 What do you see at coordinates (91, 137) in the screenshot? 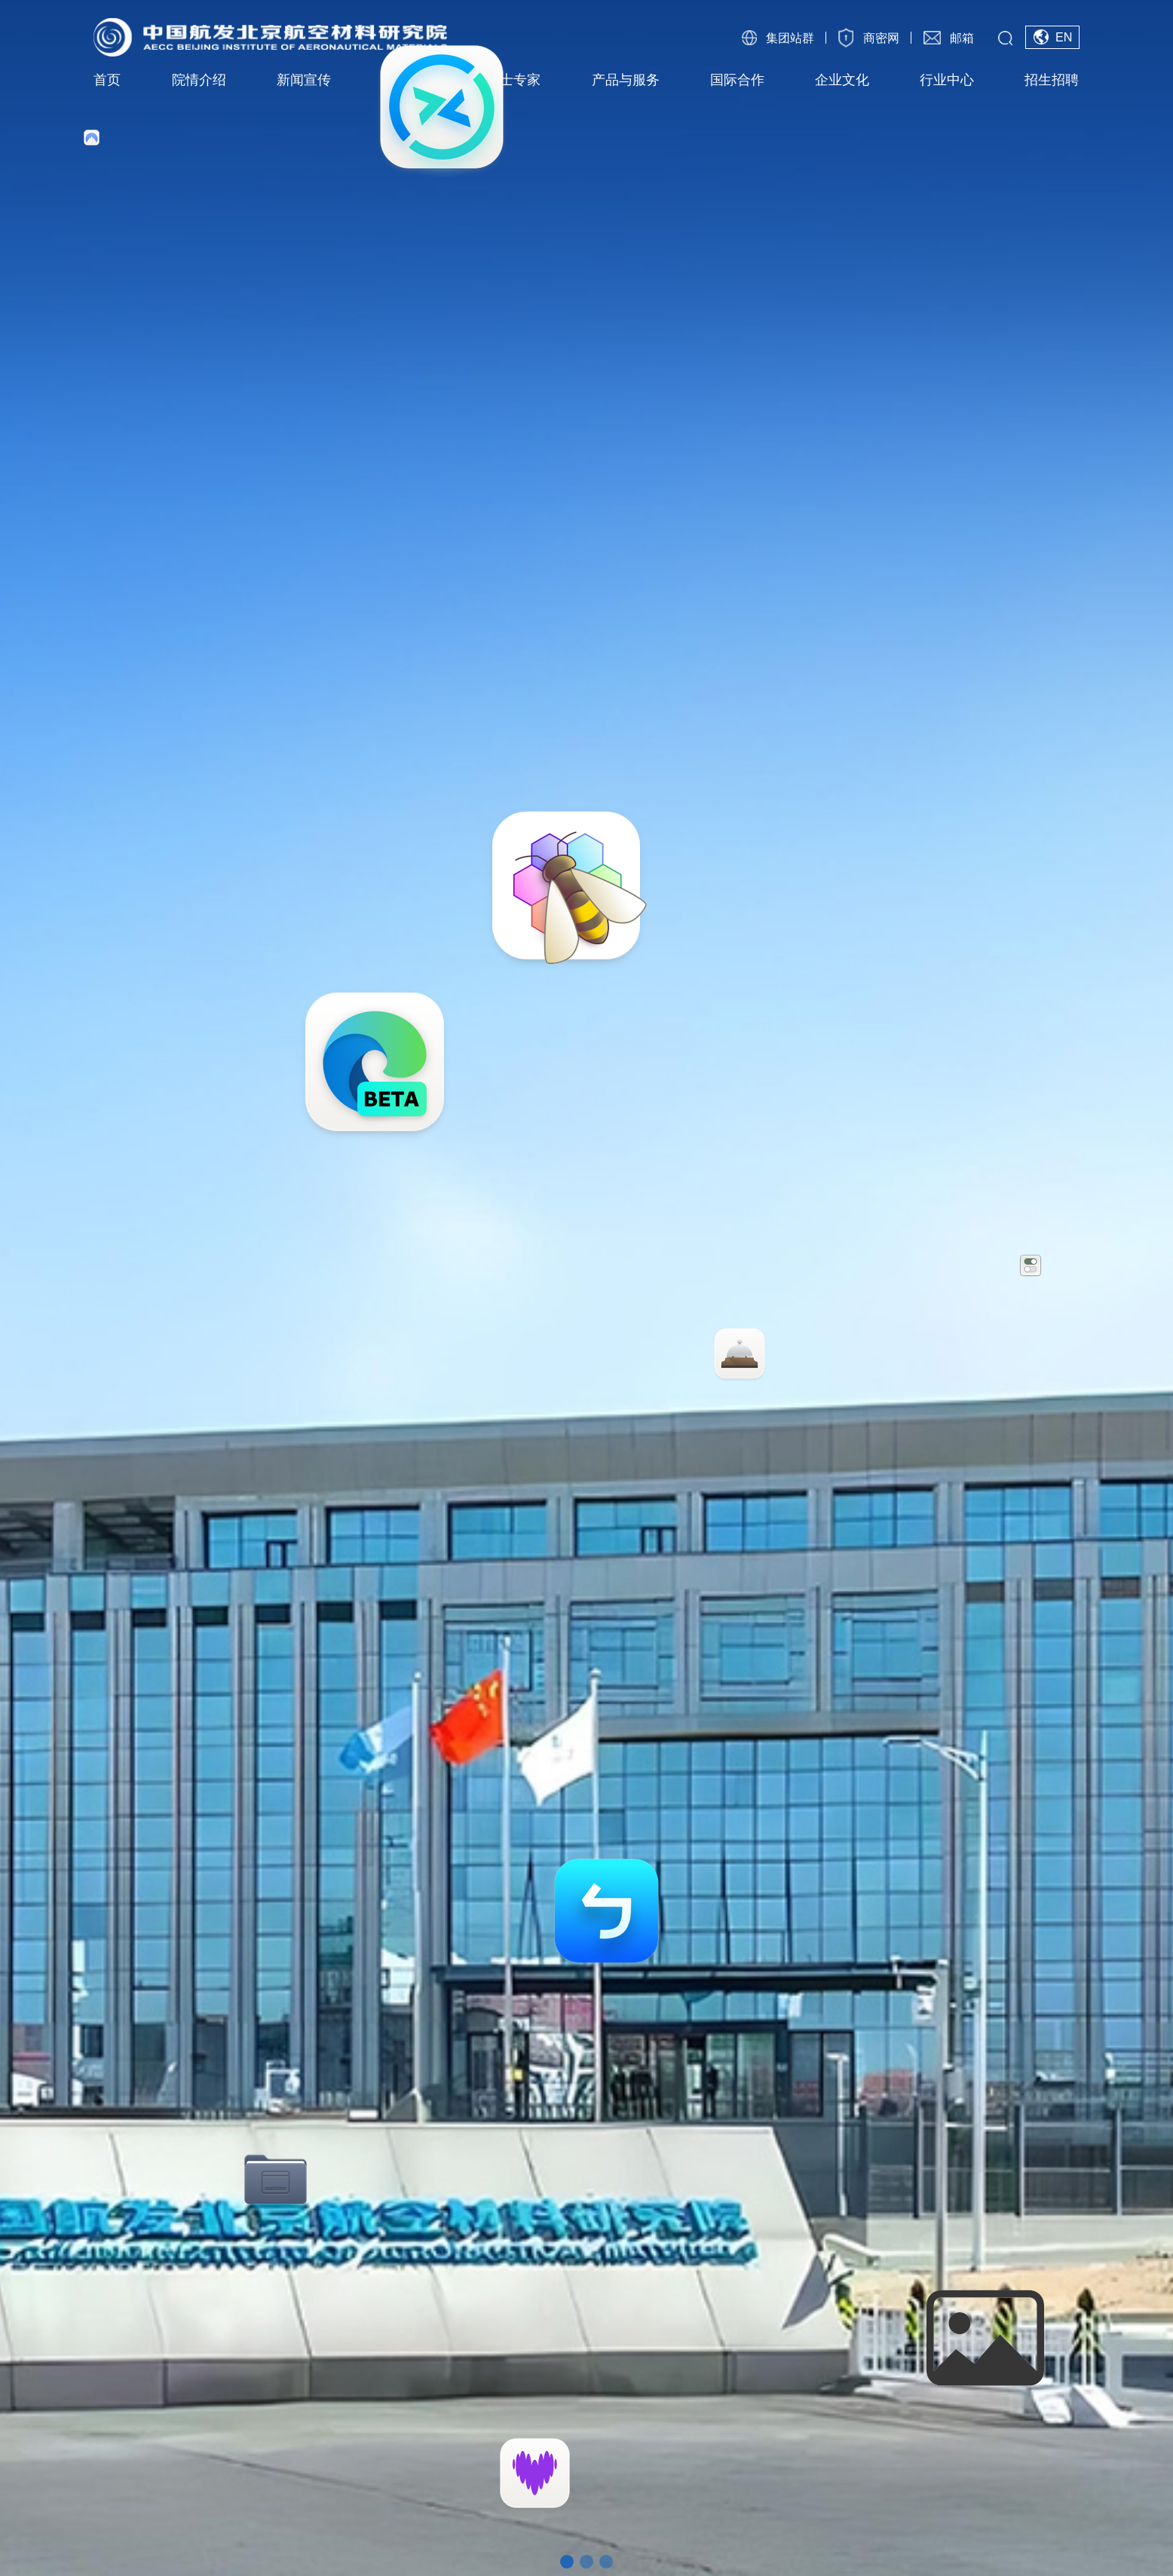
I see `open nordvpn application` at bounding box center [91, 137].